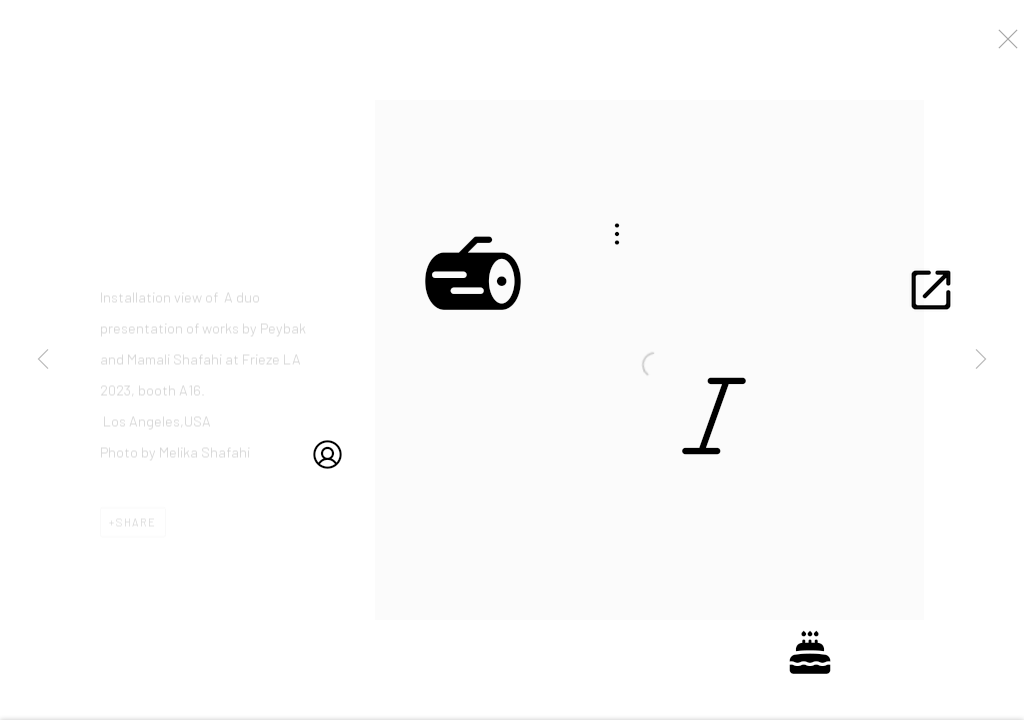 The image size is (1024, 720). What do you see at coordinates (931, 290) in the screenshot?
I see `open link in a new tab or window` at bounding box center [931, 290].